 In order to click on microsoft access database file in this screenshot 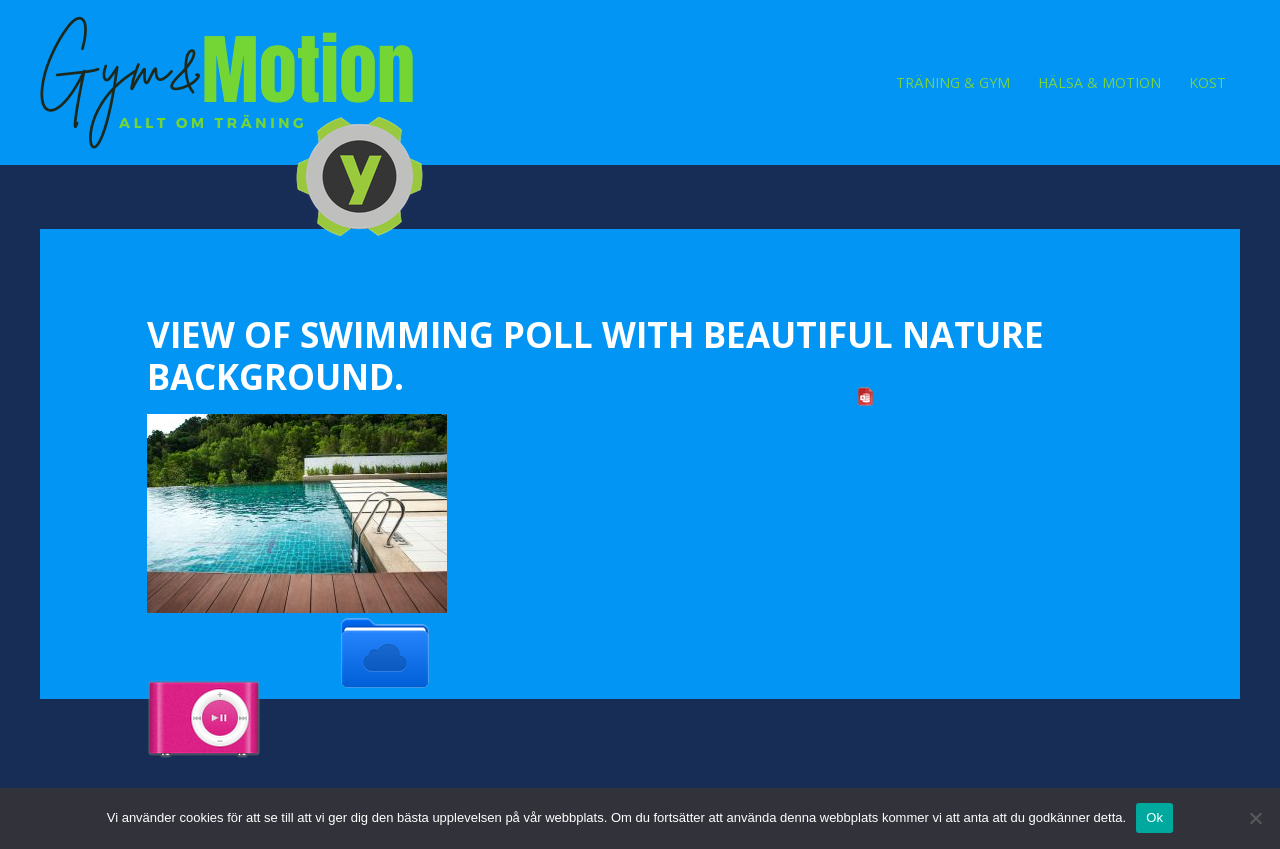, I will do `click(865, 396)`.